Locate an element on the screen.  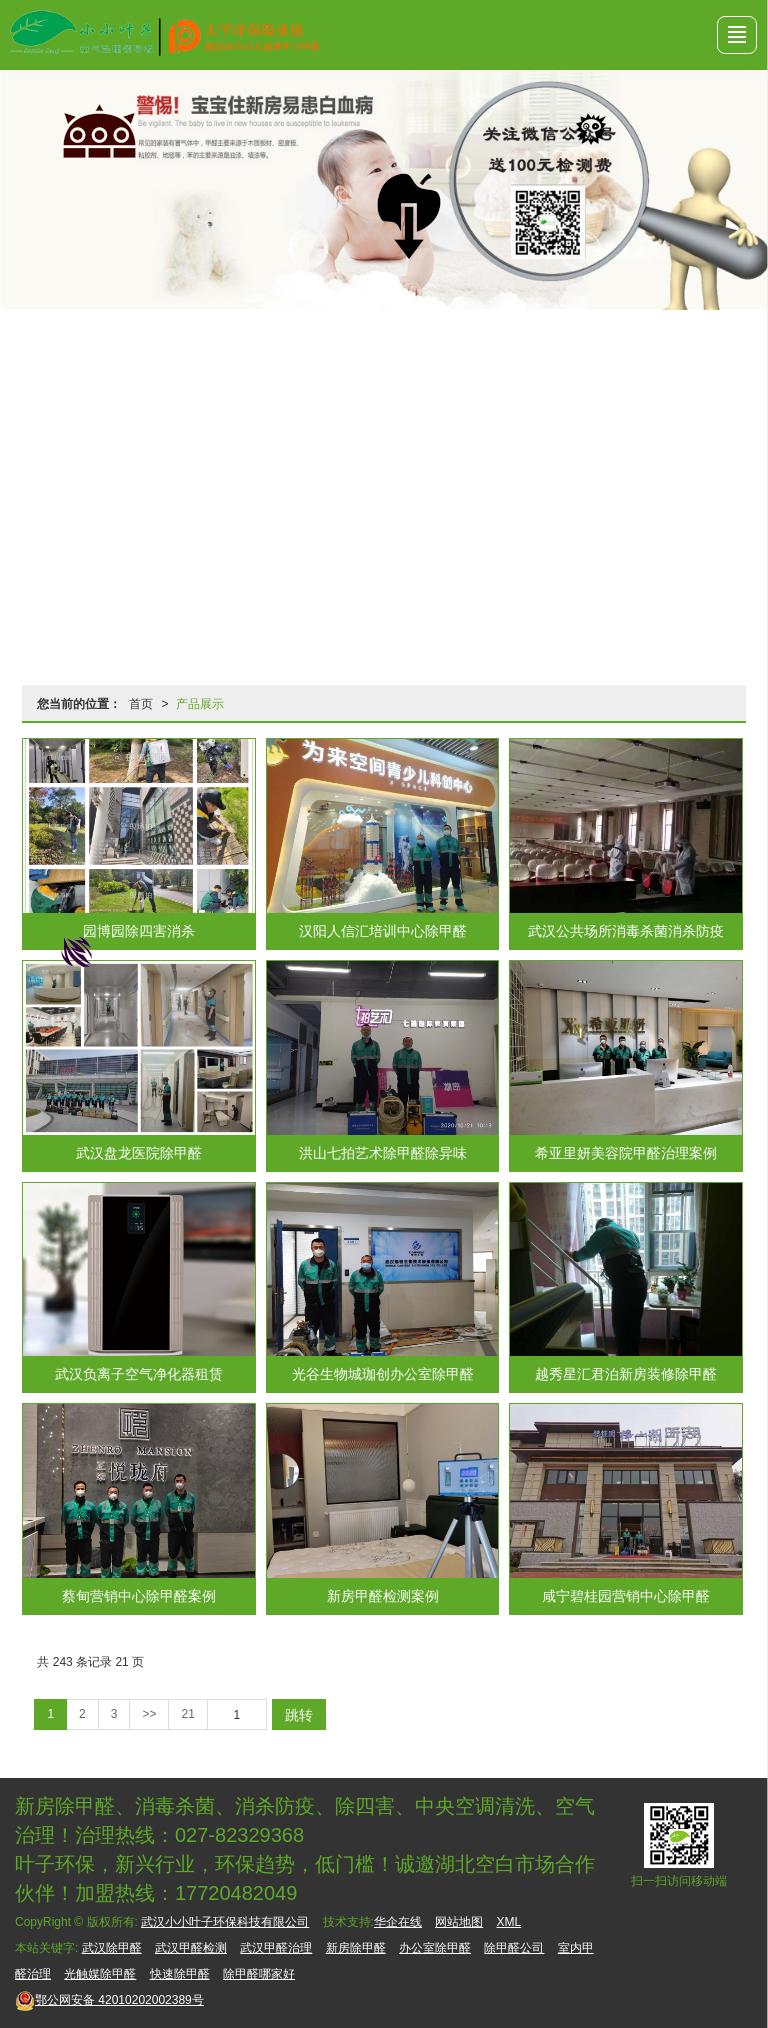
indicates a surprise enemy encounter or ambush is located at coordinates (591, 129).